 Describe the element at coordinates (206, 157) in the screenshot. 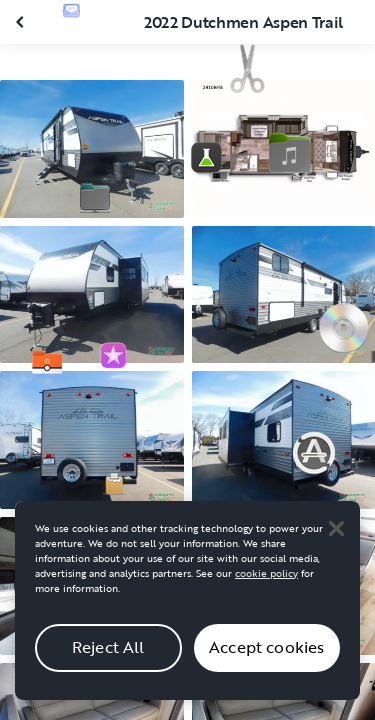

I see `open science or chemistry application` at that location.